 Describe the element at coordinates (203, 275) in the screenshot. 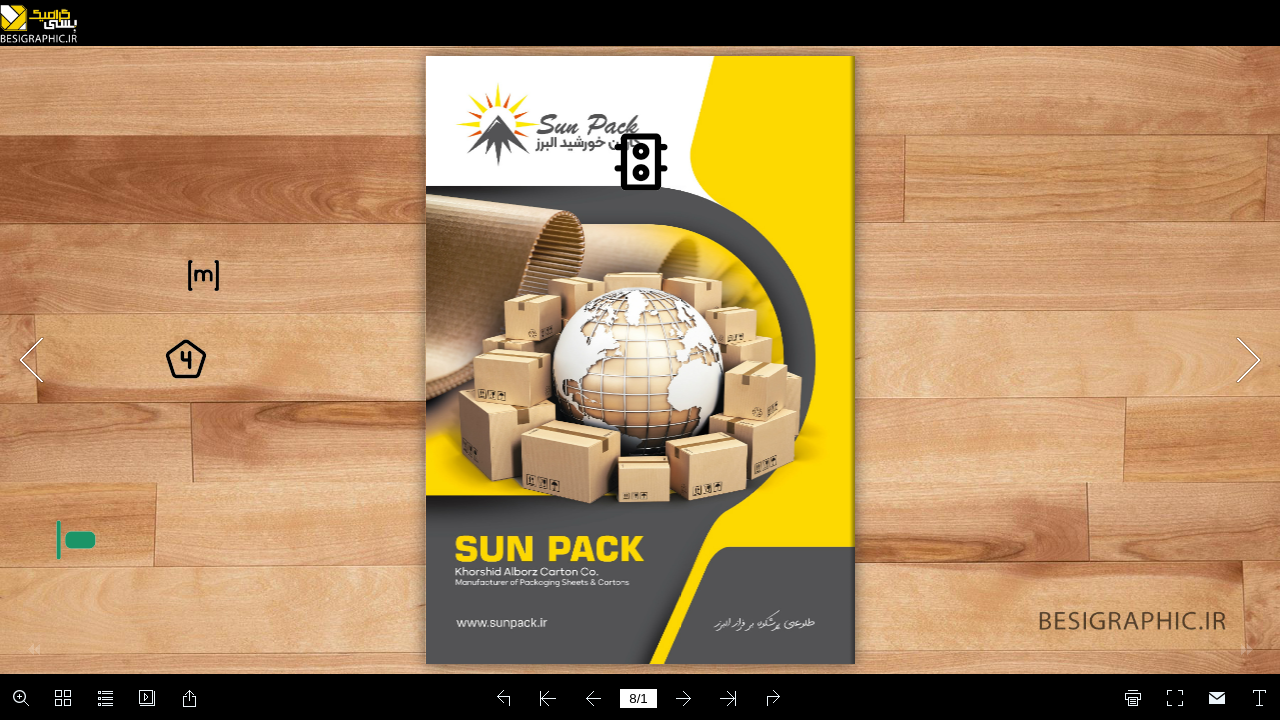

I see `open Matrix messaging app` at that location.